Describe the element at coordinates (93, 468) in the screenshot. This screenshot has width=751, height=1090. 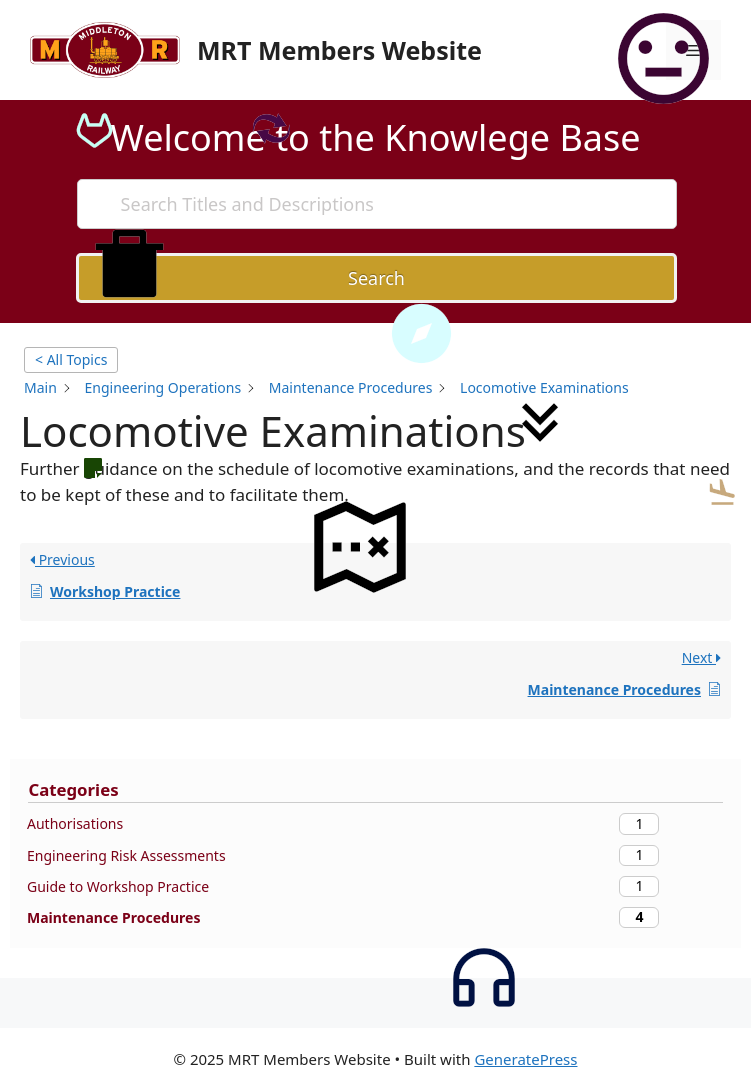
I see `view document or file` at that location.